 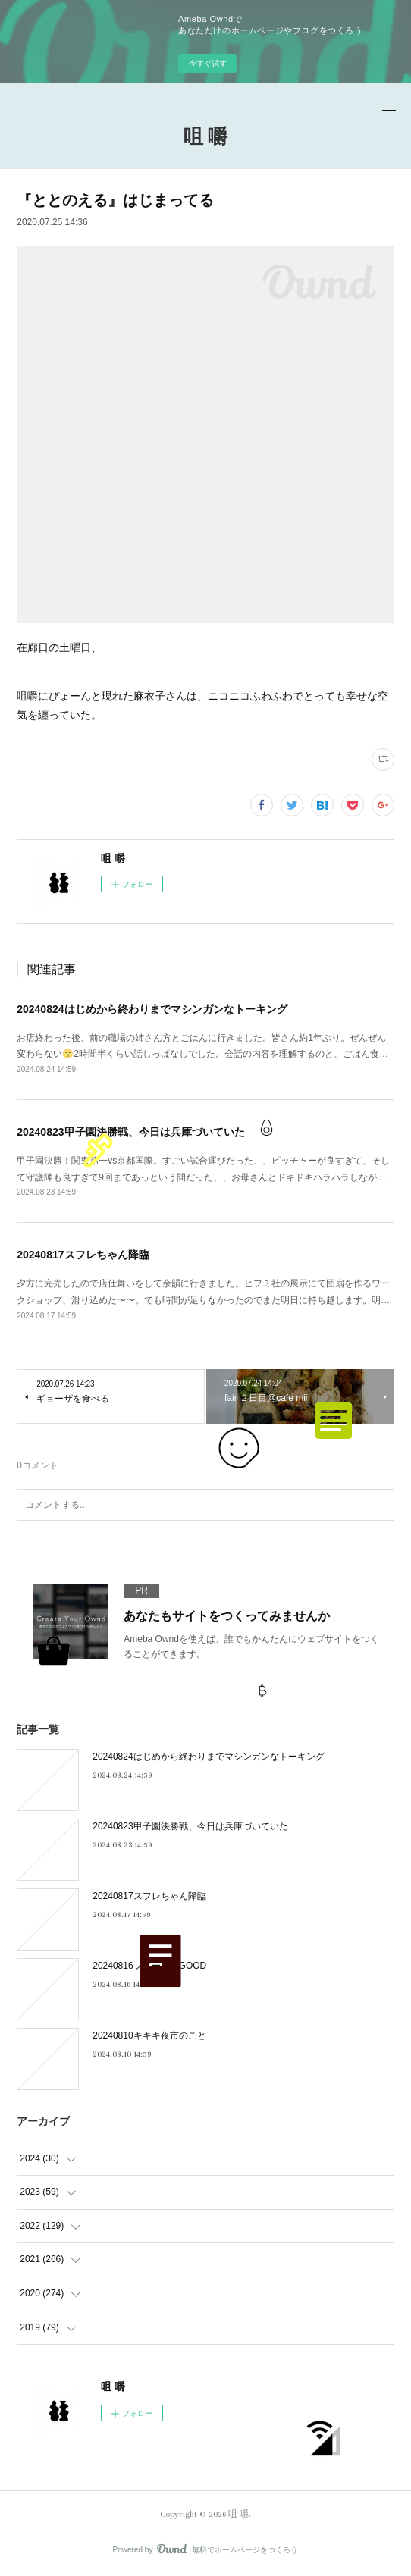 I want to click on access tools or settings, so click(x=98, y=1151).